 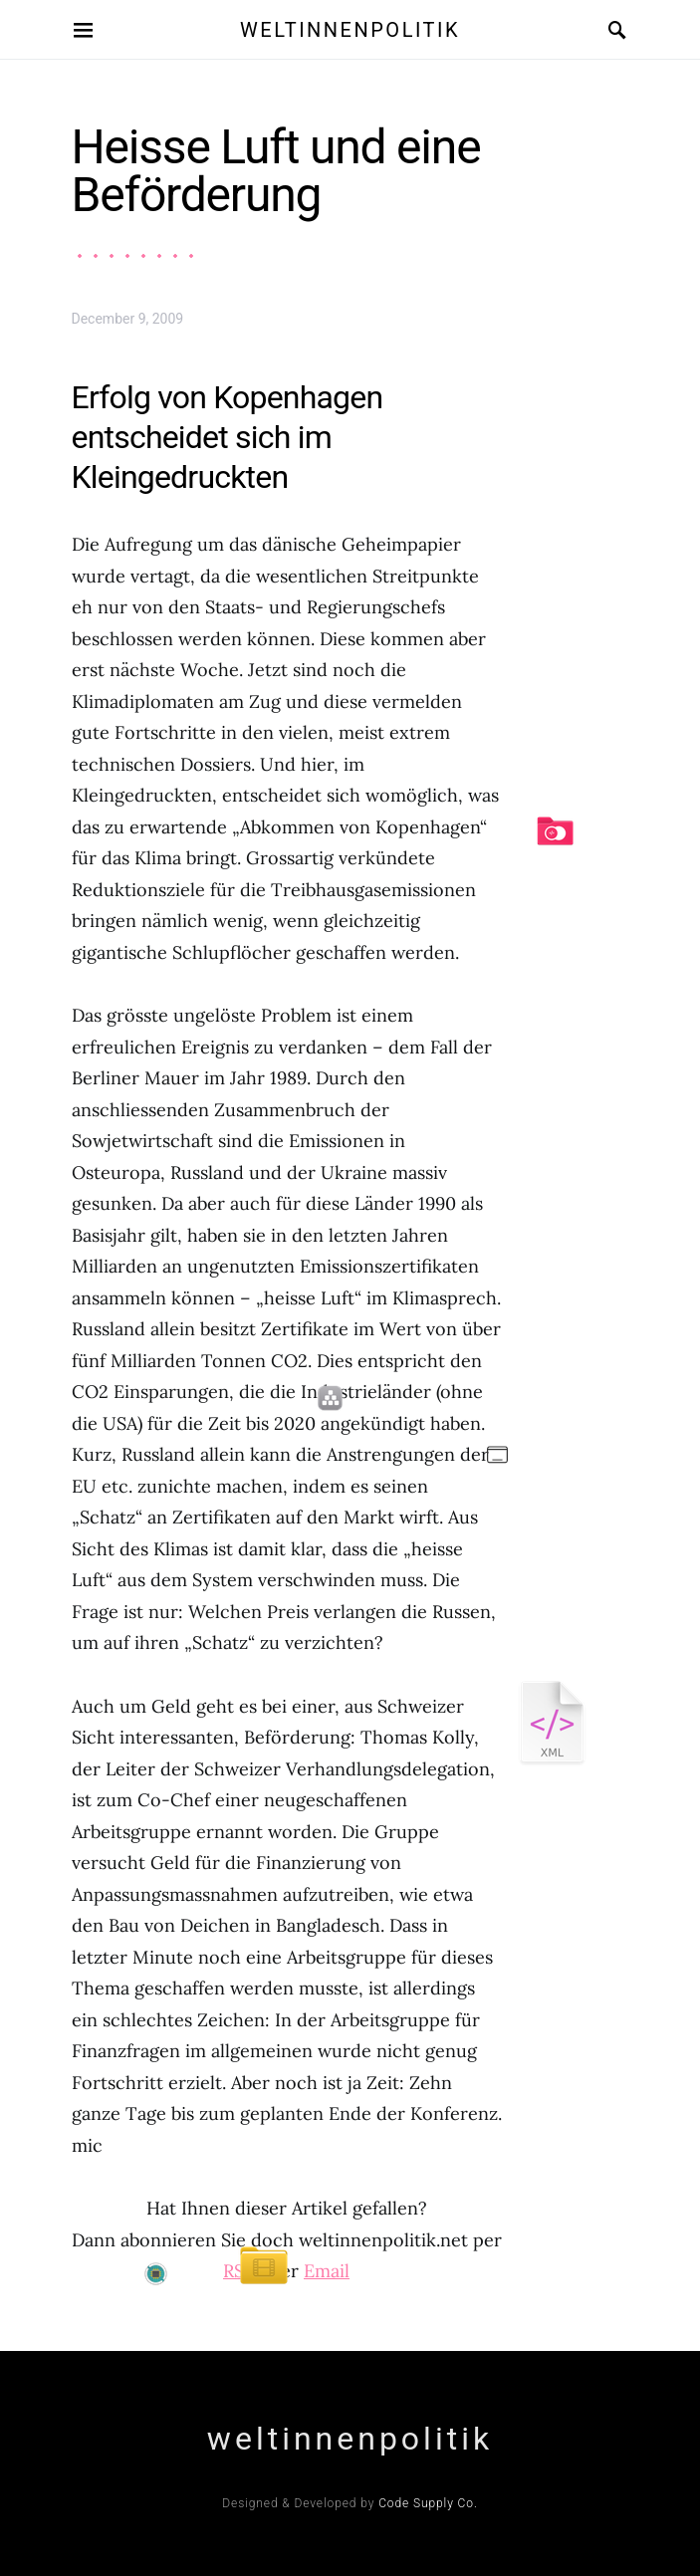 I want to click on open your videos folder, so click(x=264, y=2265).